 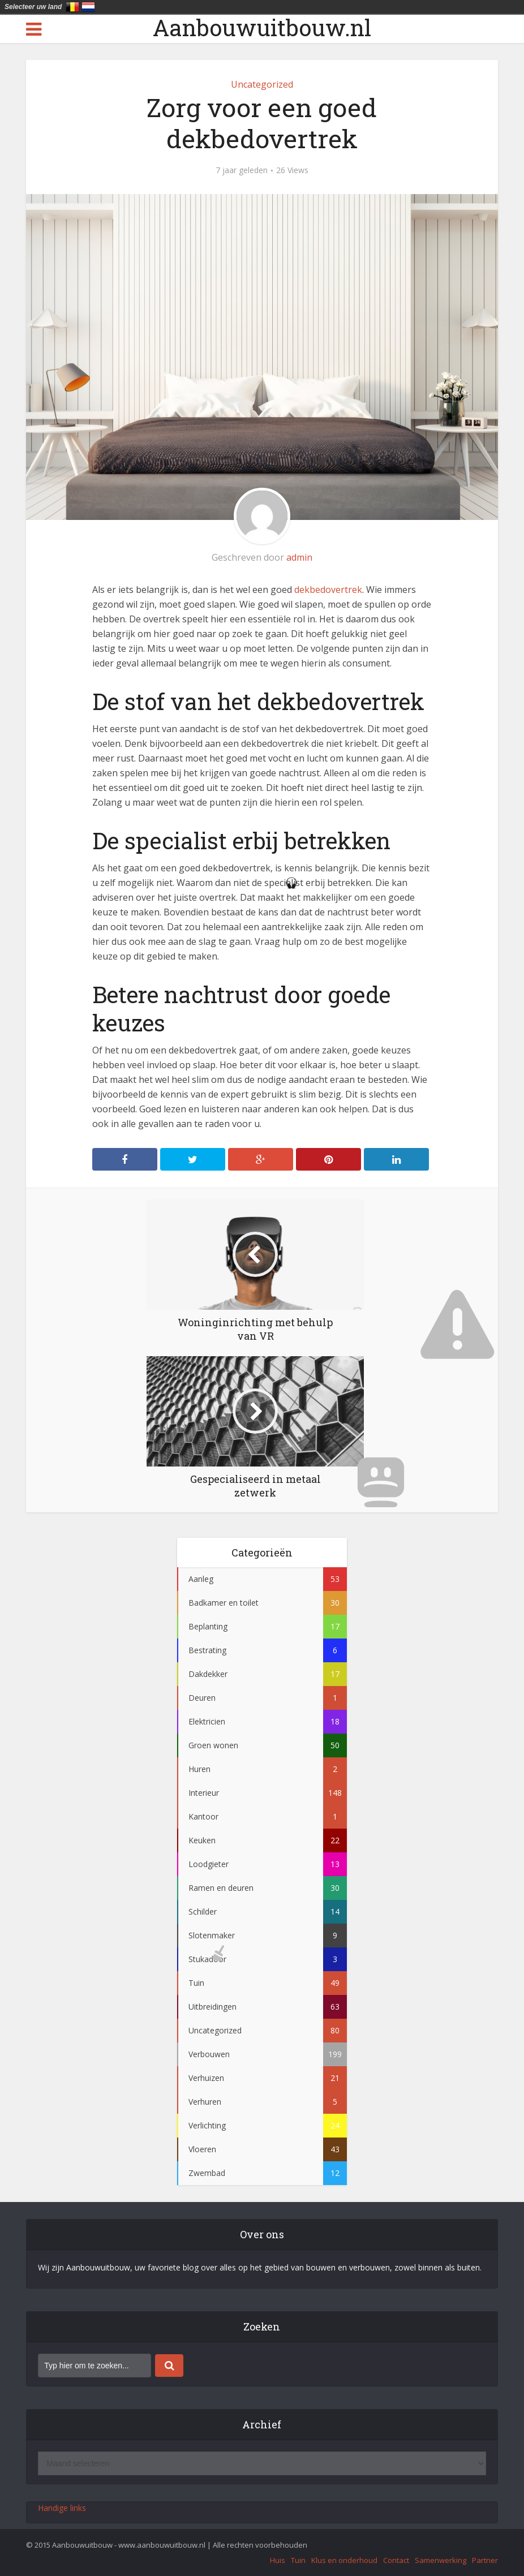 I want to click on indicates a warning or caution in a dialog, so click(x=457, y=1326).